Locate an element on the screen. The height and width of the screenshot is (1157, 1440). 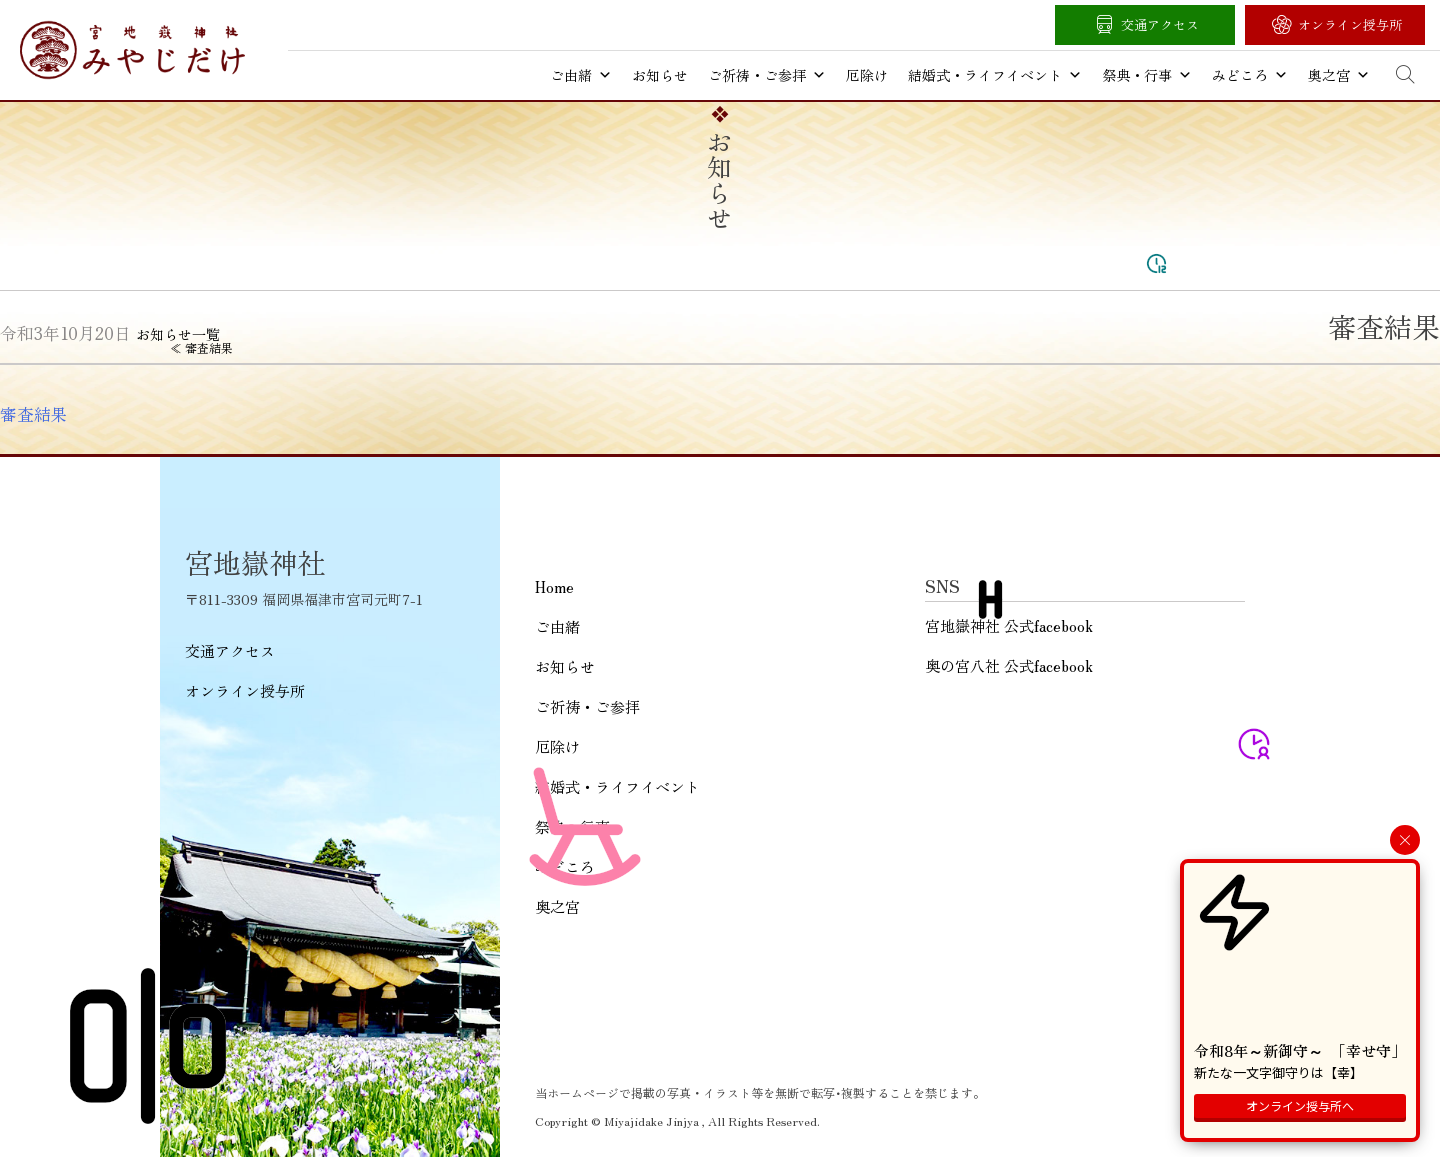
access furniture or seating options is located at coordinates (585, 827).